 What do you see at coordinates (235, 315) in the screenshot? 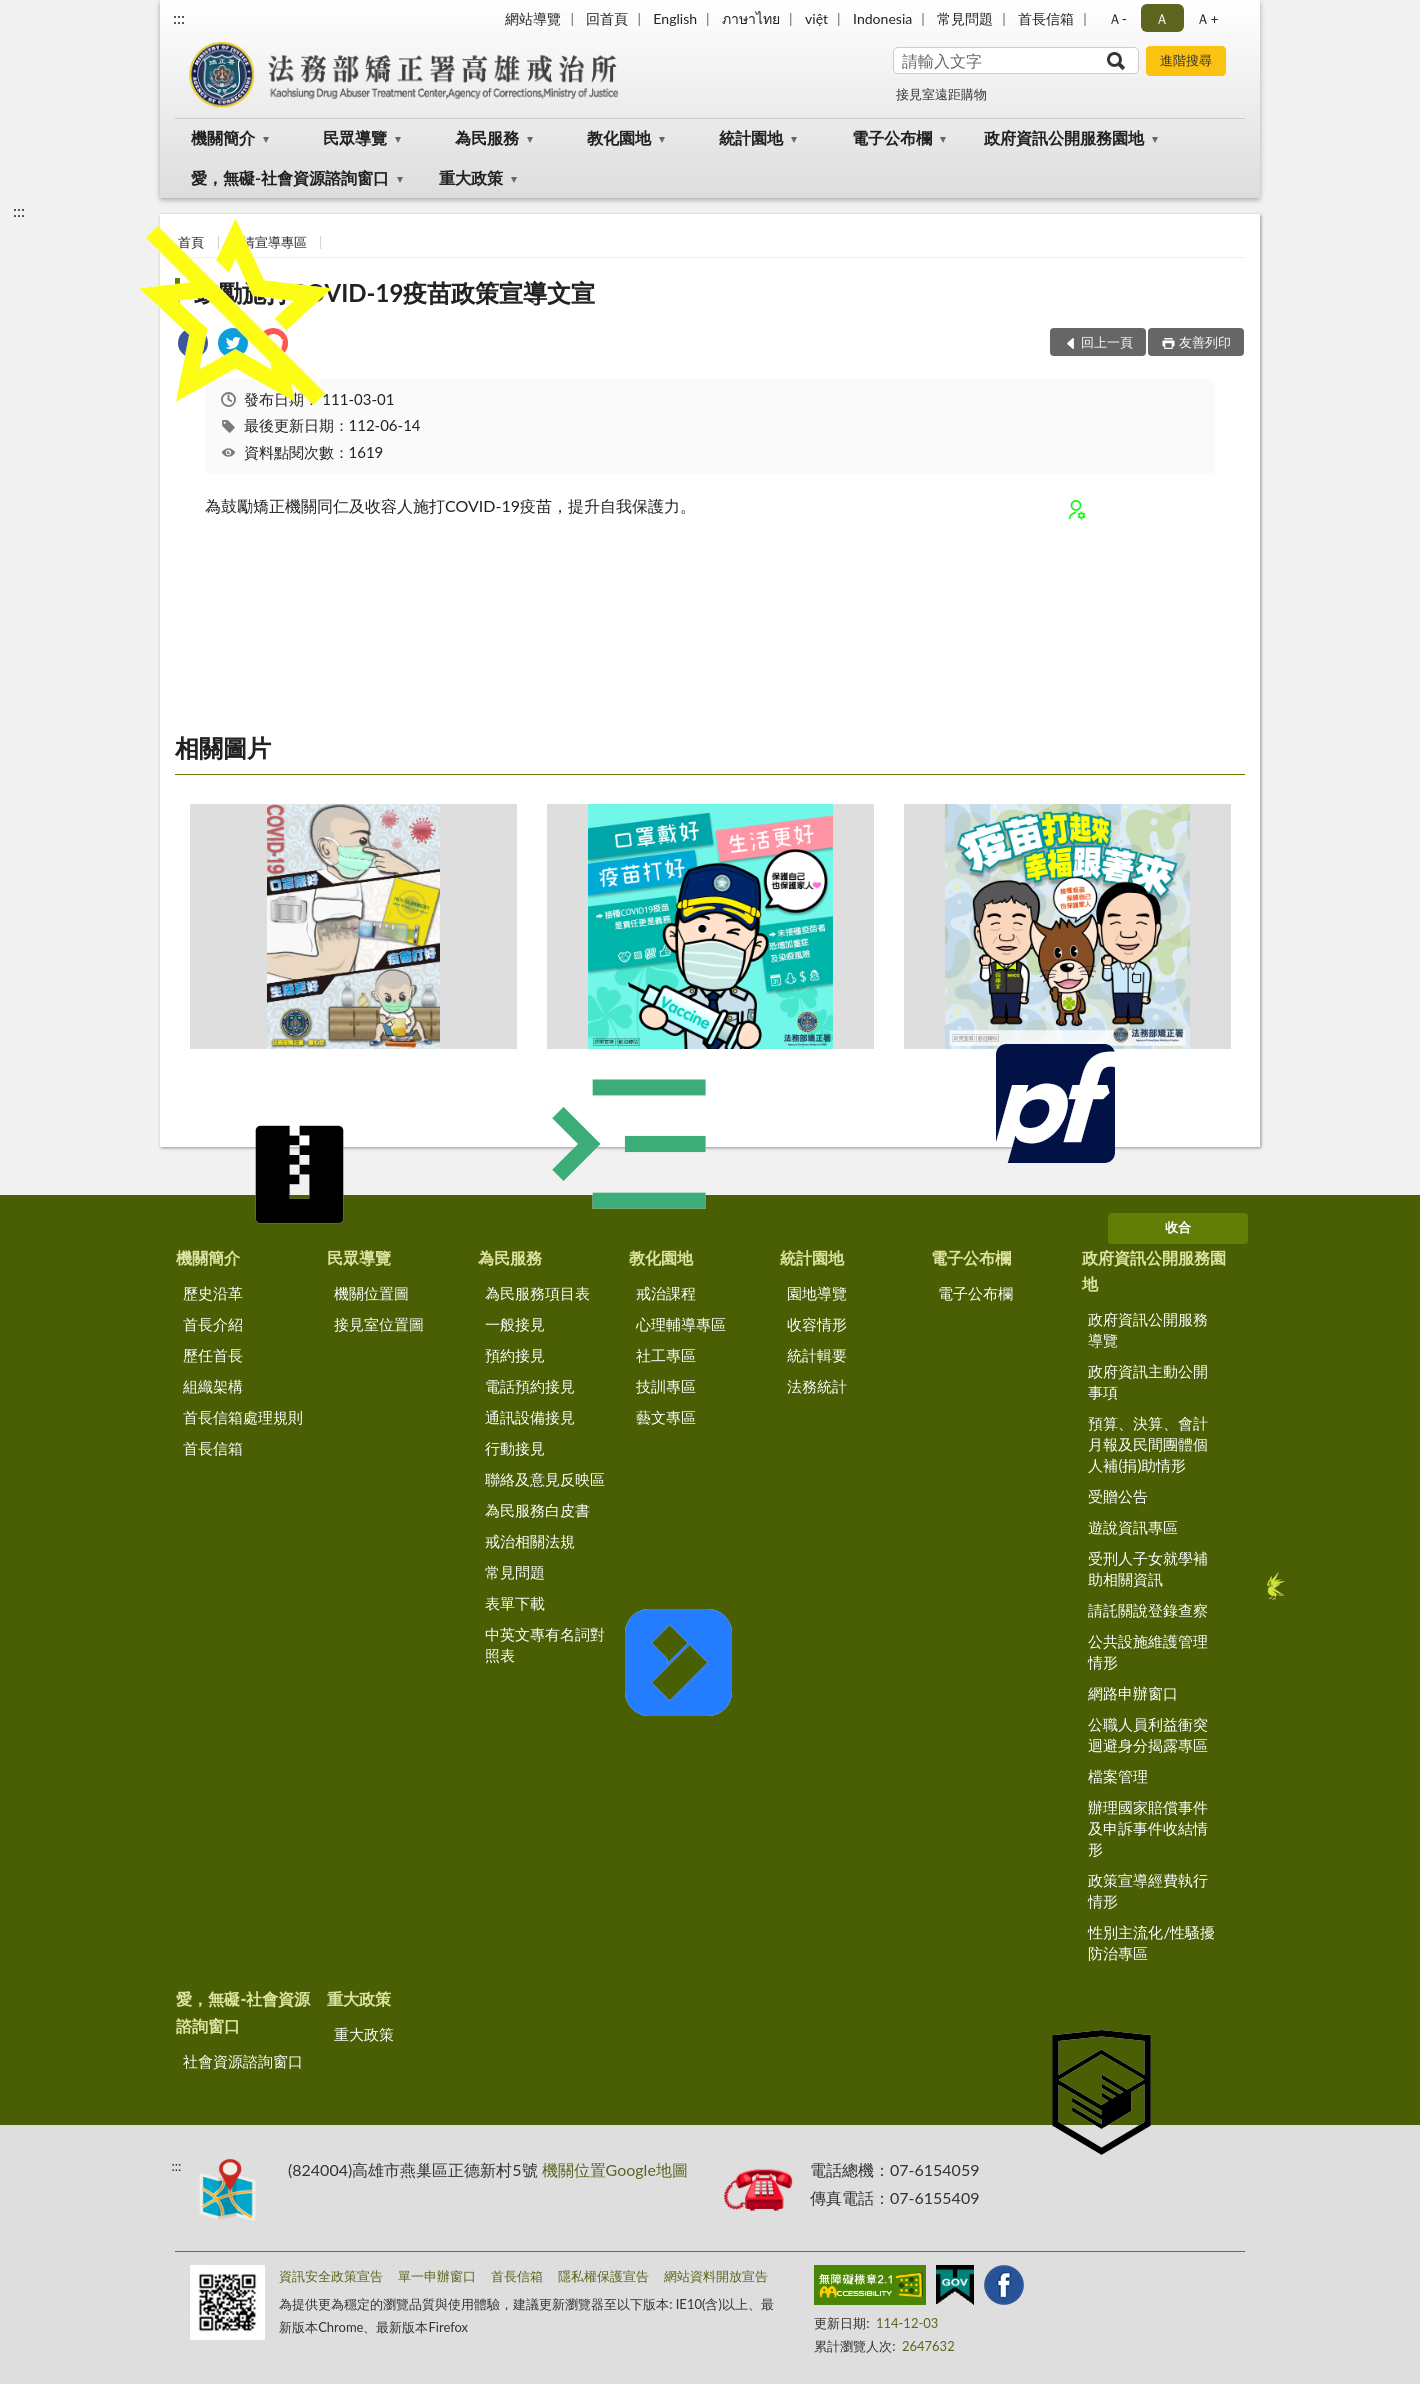
I see `disable or remove from favorites` at bounding box center [235, 315].